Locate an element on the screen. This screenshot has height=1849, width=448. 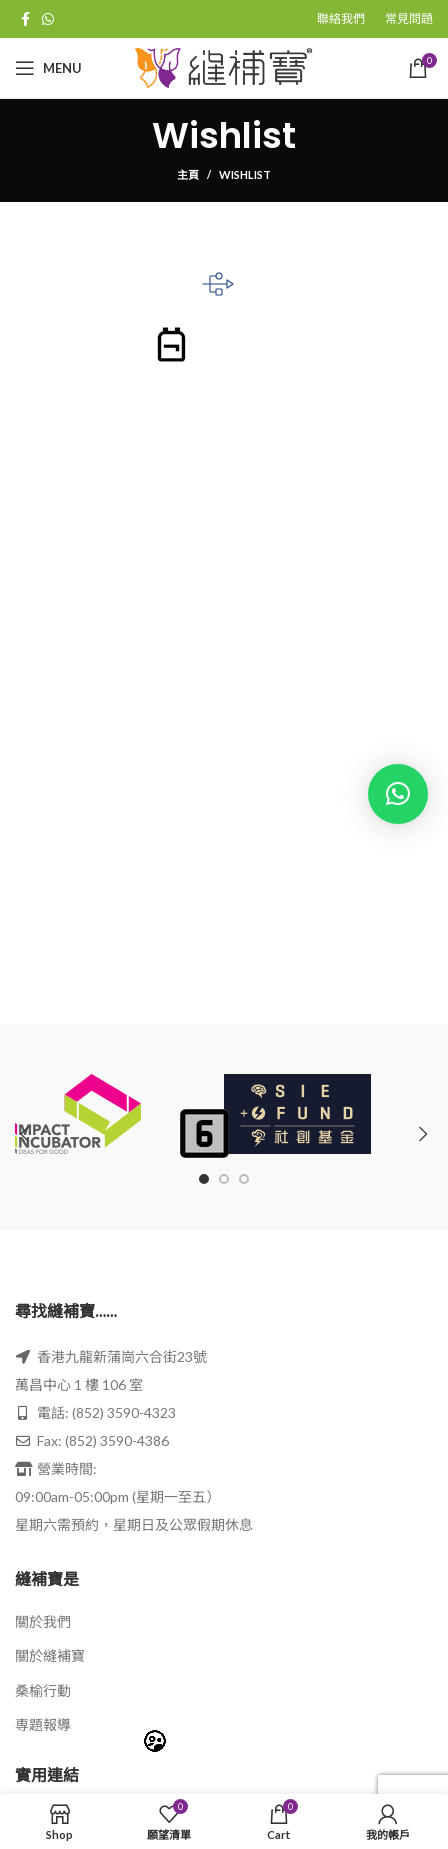
view supervised or managed user accounts is located at coordinates (155, 1741).